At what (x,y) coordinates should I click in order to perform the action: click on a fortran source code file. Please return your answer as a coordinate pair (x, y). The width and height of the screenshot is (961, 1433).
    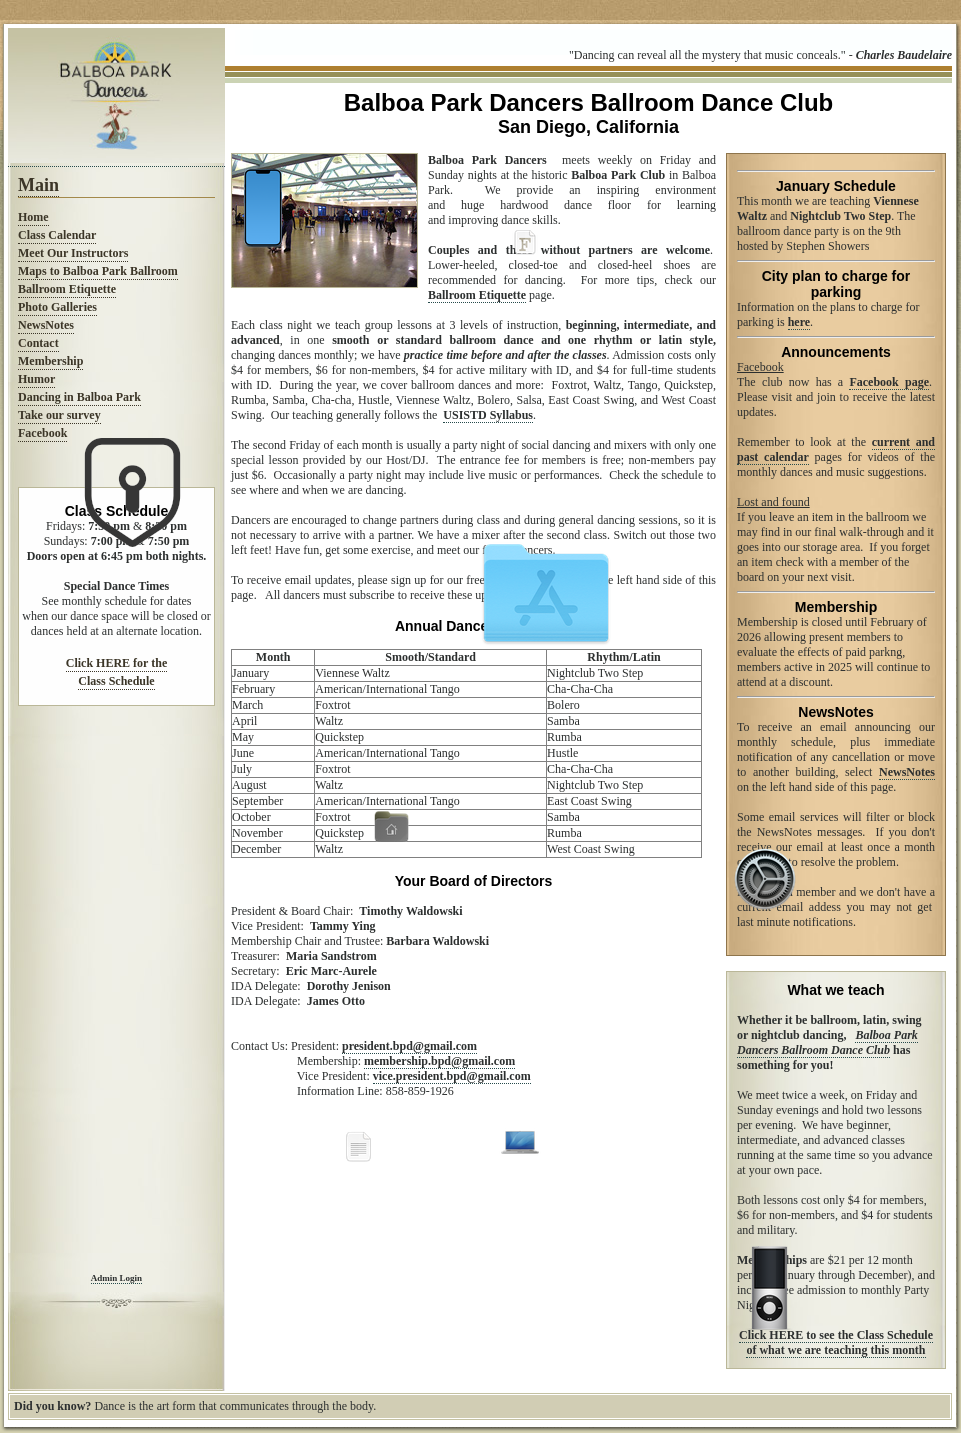
    Looking at the image, I should click on (525, 242).